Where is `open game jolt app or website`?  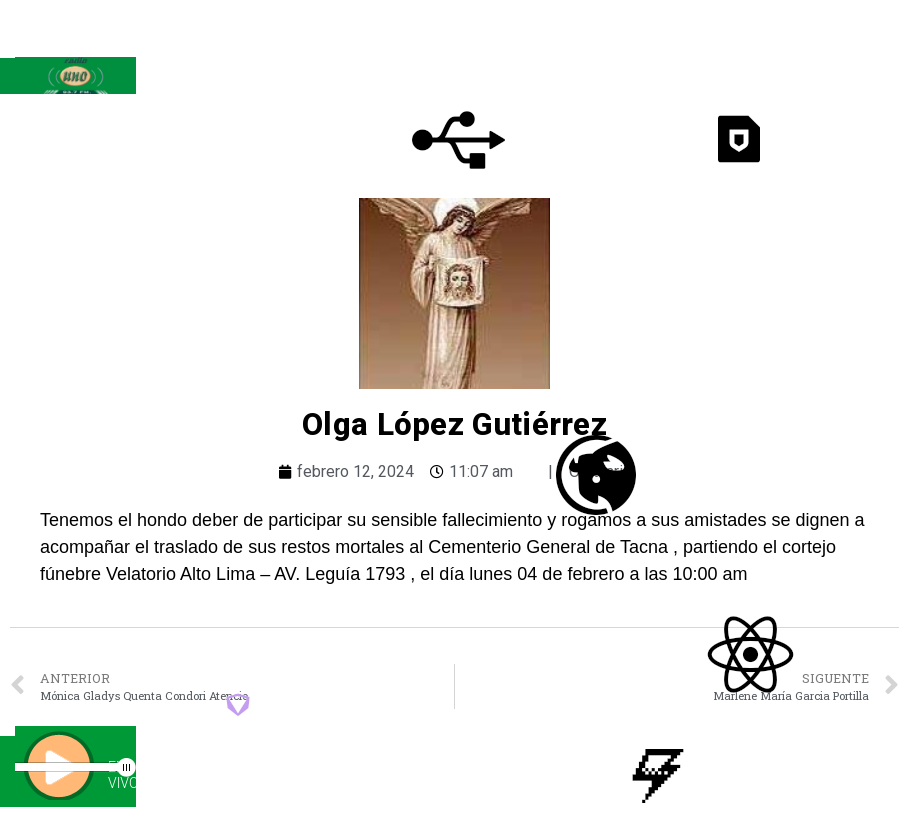
open game jolt app or website is located at coordinates (658, 776).